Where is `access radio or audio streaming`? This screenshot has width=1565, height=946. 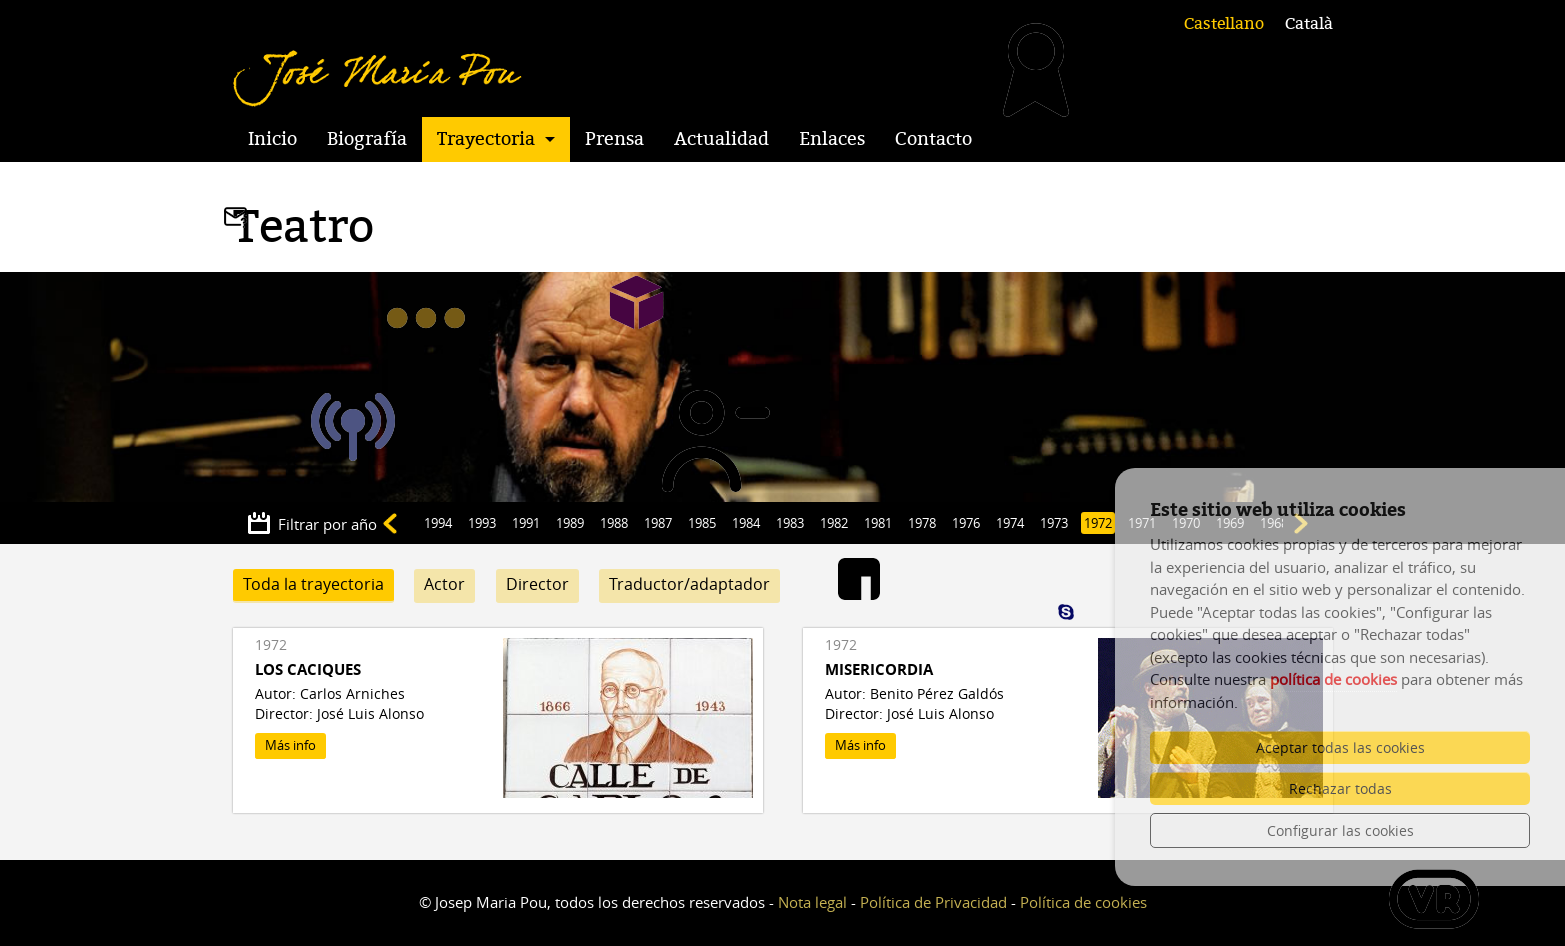 access radio or audio streaming is located at coordinates (353, 425).